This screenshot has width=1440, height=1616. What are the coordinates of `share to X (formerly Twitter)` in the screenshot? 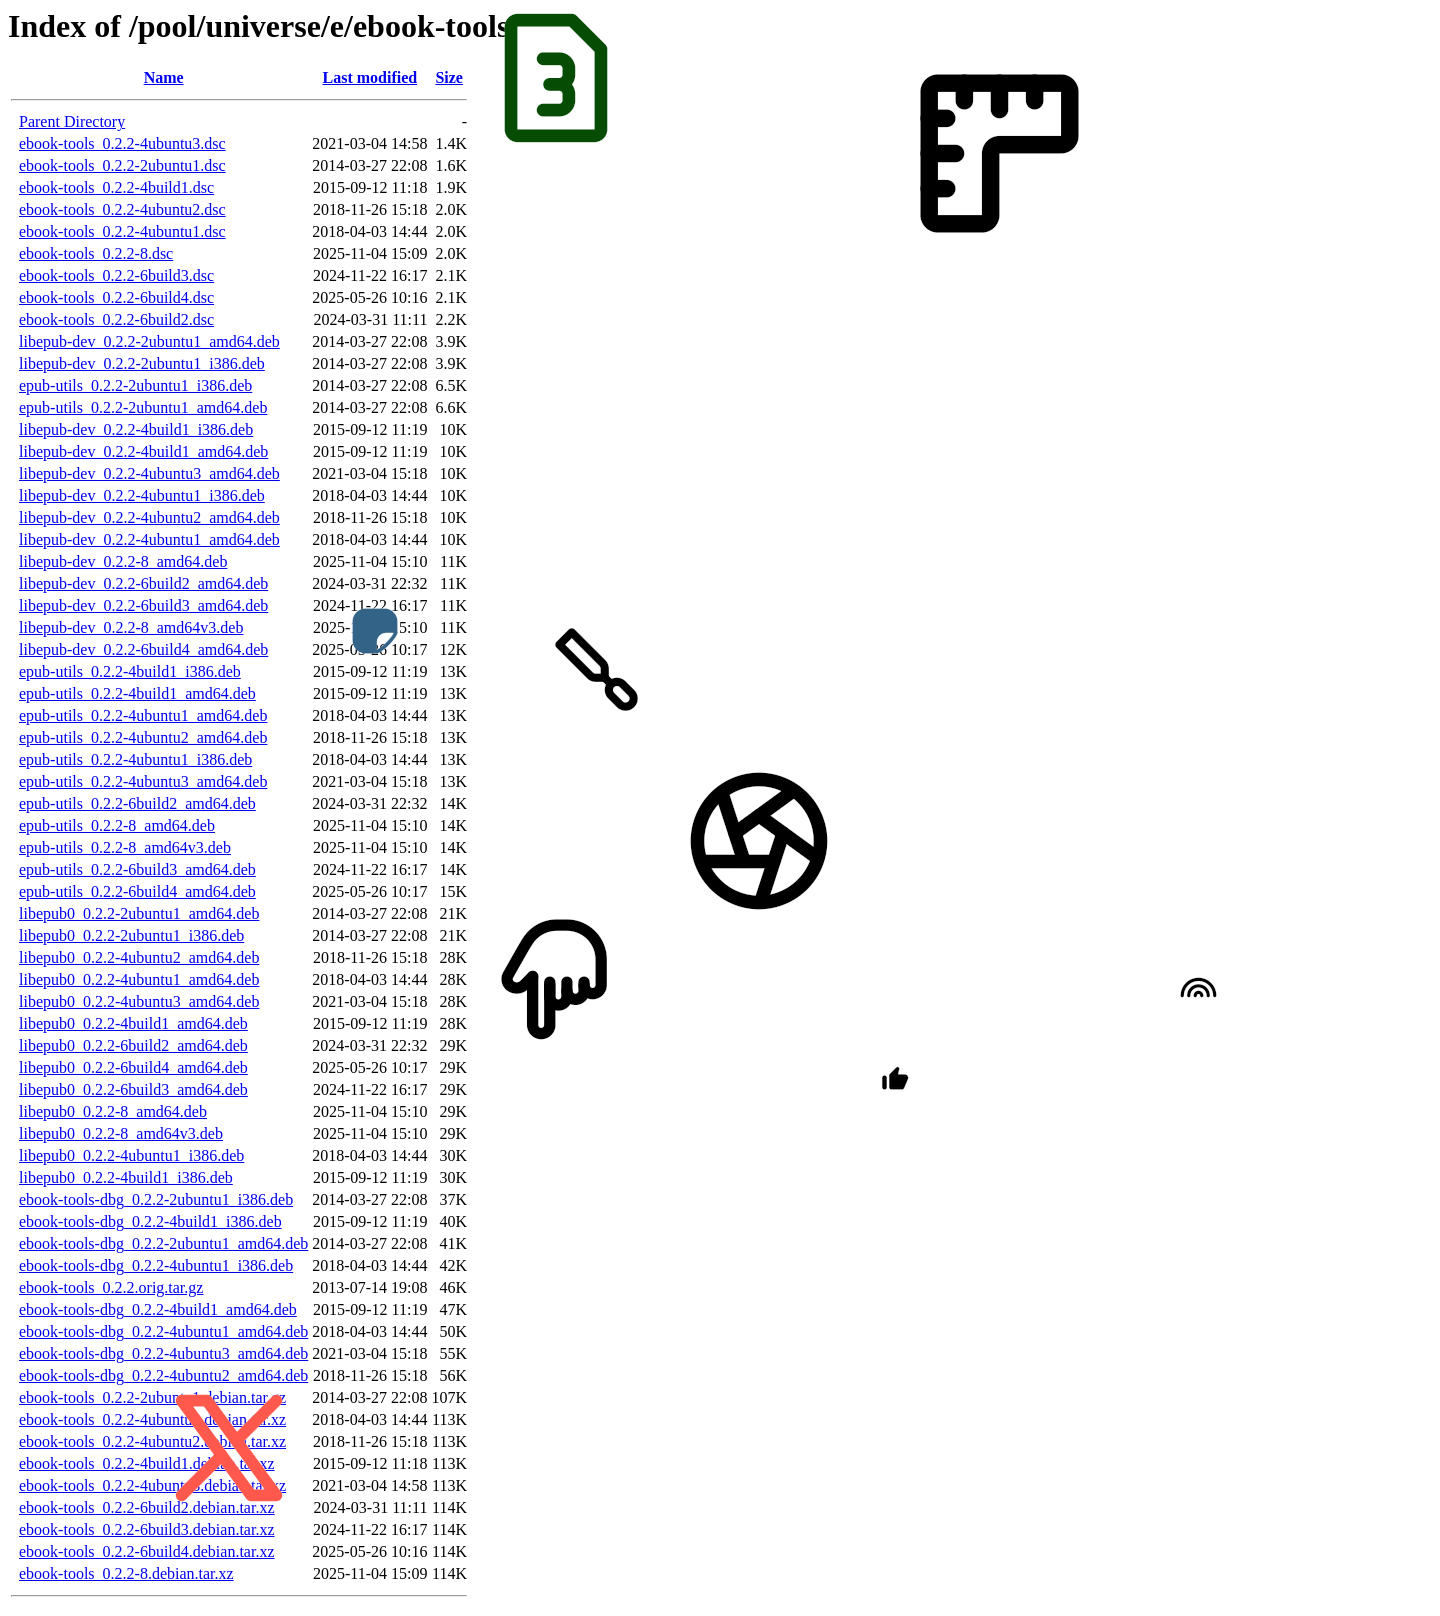 It's located at (229, 1448).